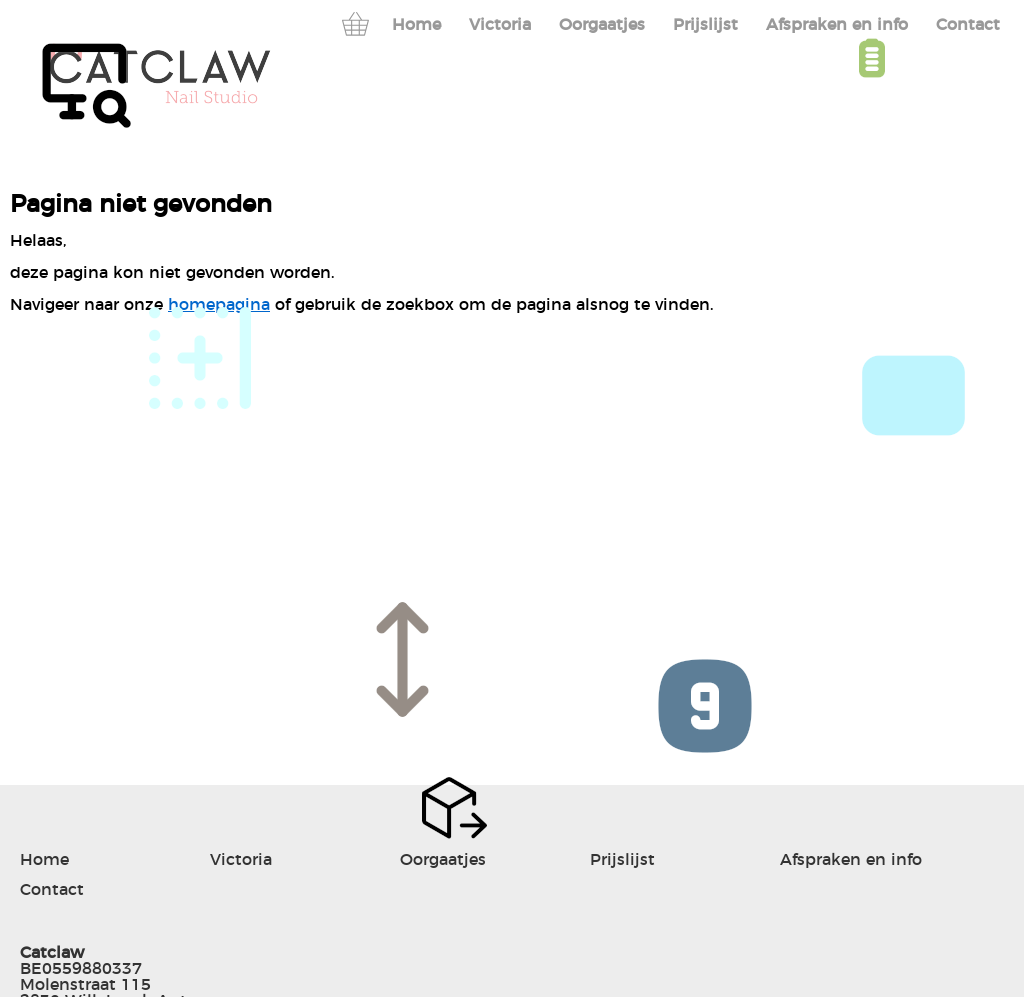 This screenshot has width=1024, height=997. What do you see at coordinates (402, 659) in the screenshot?
I see `resize element vertically` at bounding box center [402, 659].